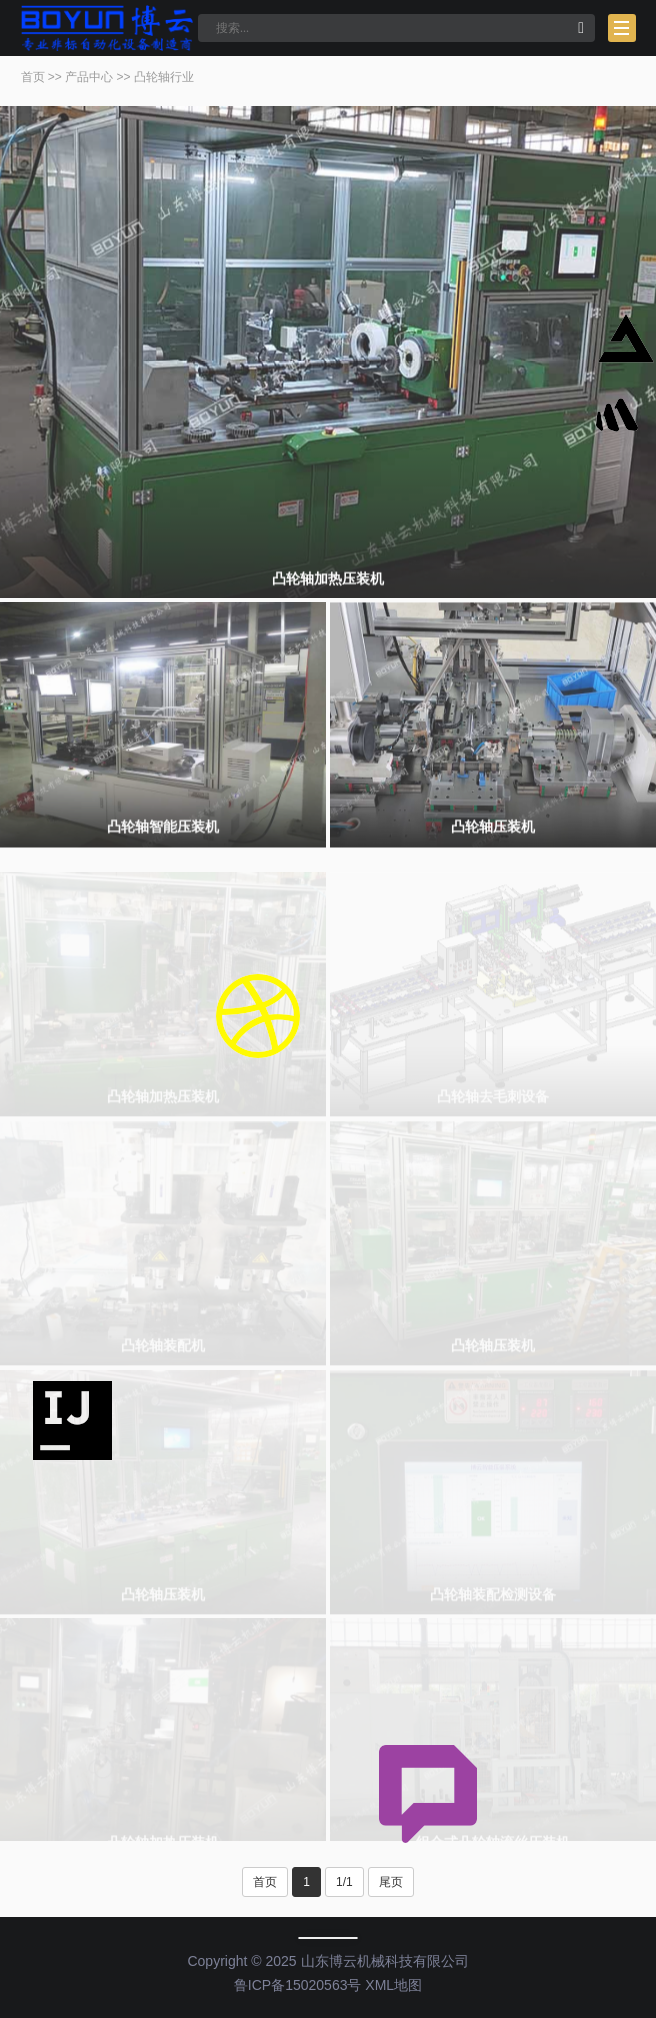 The width and height of the screenshot is (656, 2018). Describe the element at coordinates (617, 415) in the screenshot. I see `better stack logo` at that location.